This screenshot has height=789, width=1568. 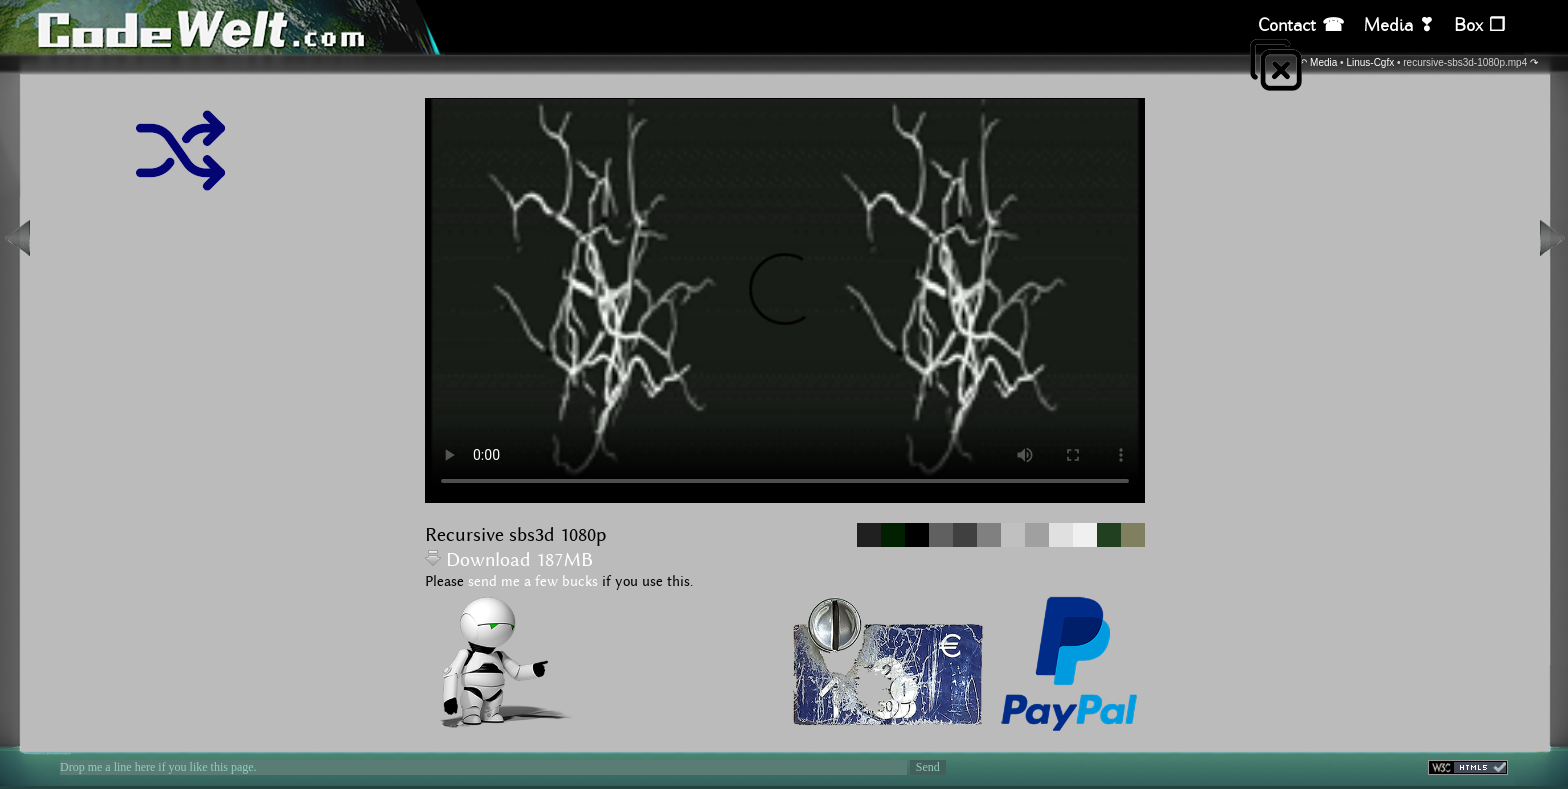 What do you see at coordinates (1276, 65) in the screenshot?
I see `cancel or remove a copied item` at bounding box center [1276, 65].